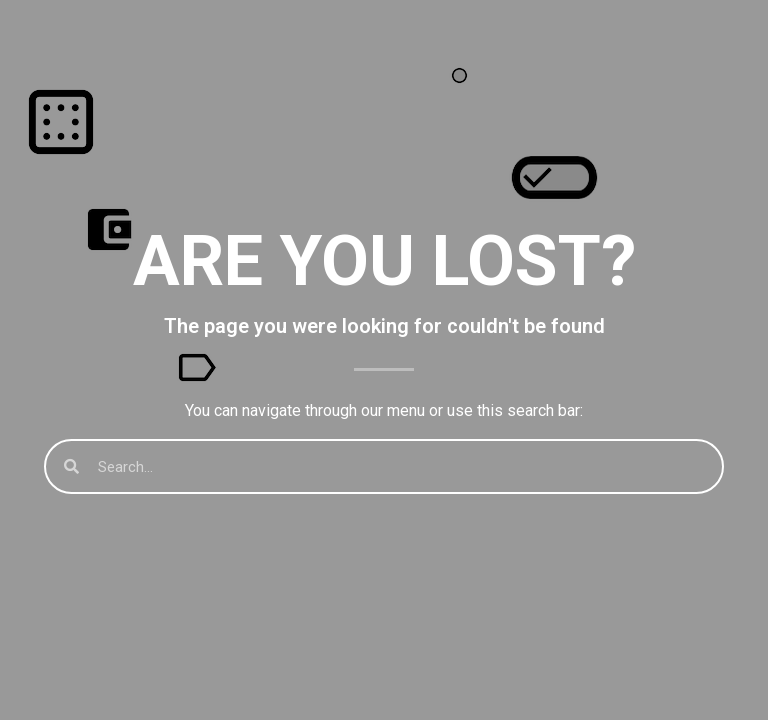 This screenshot has height=720, width=768. I want to click on add a label or tag to an item, so click(196, 367).